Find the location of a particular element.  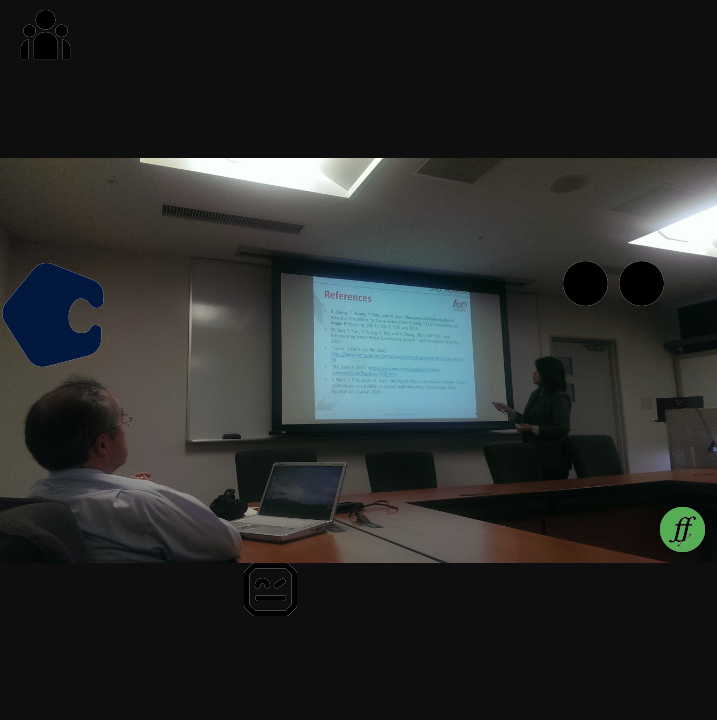

open Flickr app is located at coordinates (613, 283).